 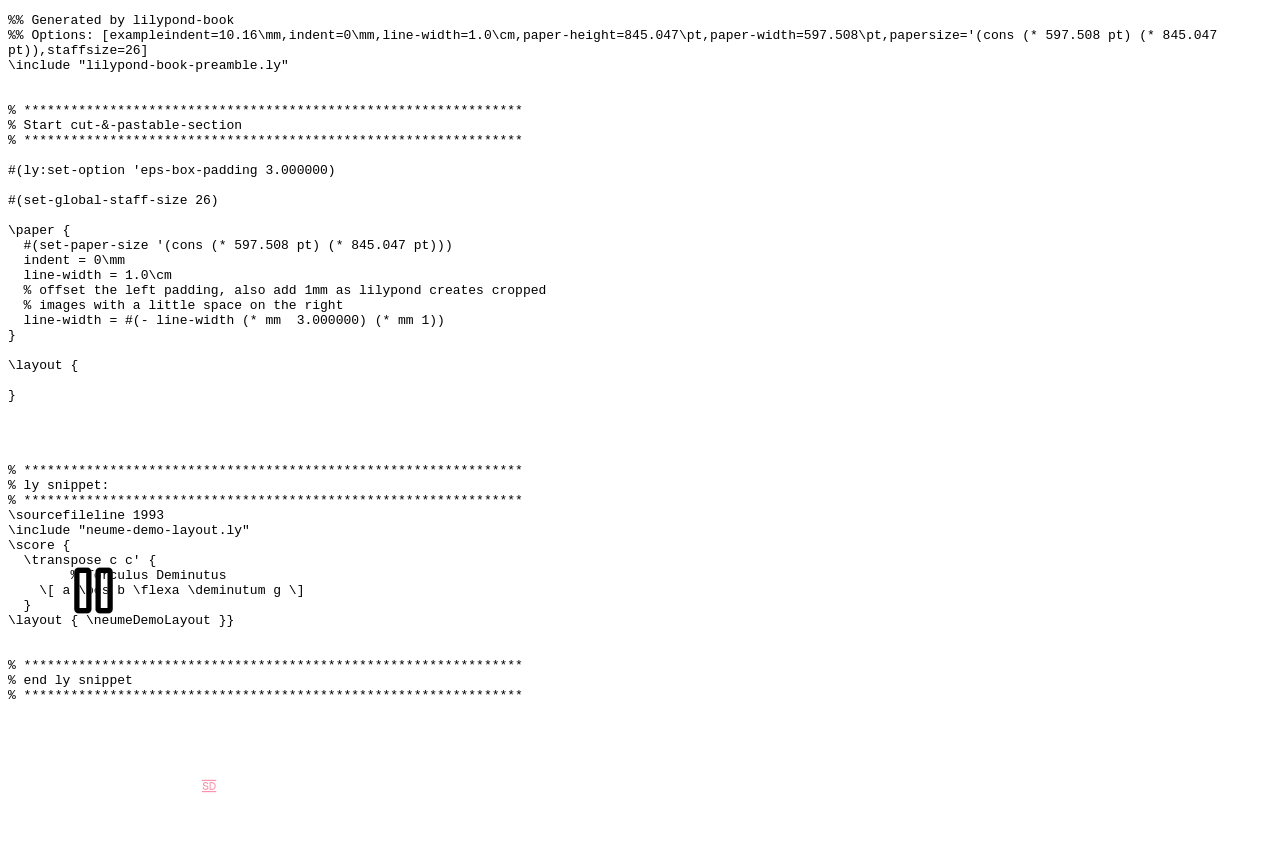 I want to click on switch to column view layout, so click(x=93, y=590).